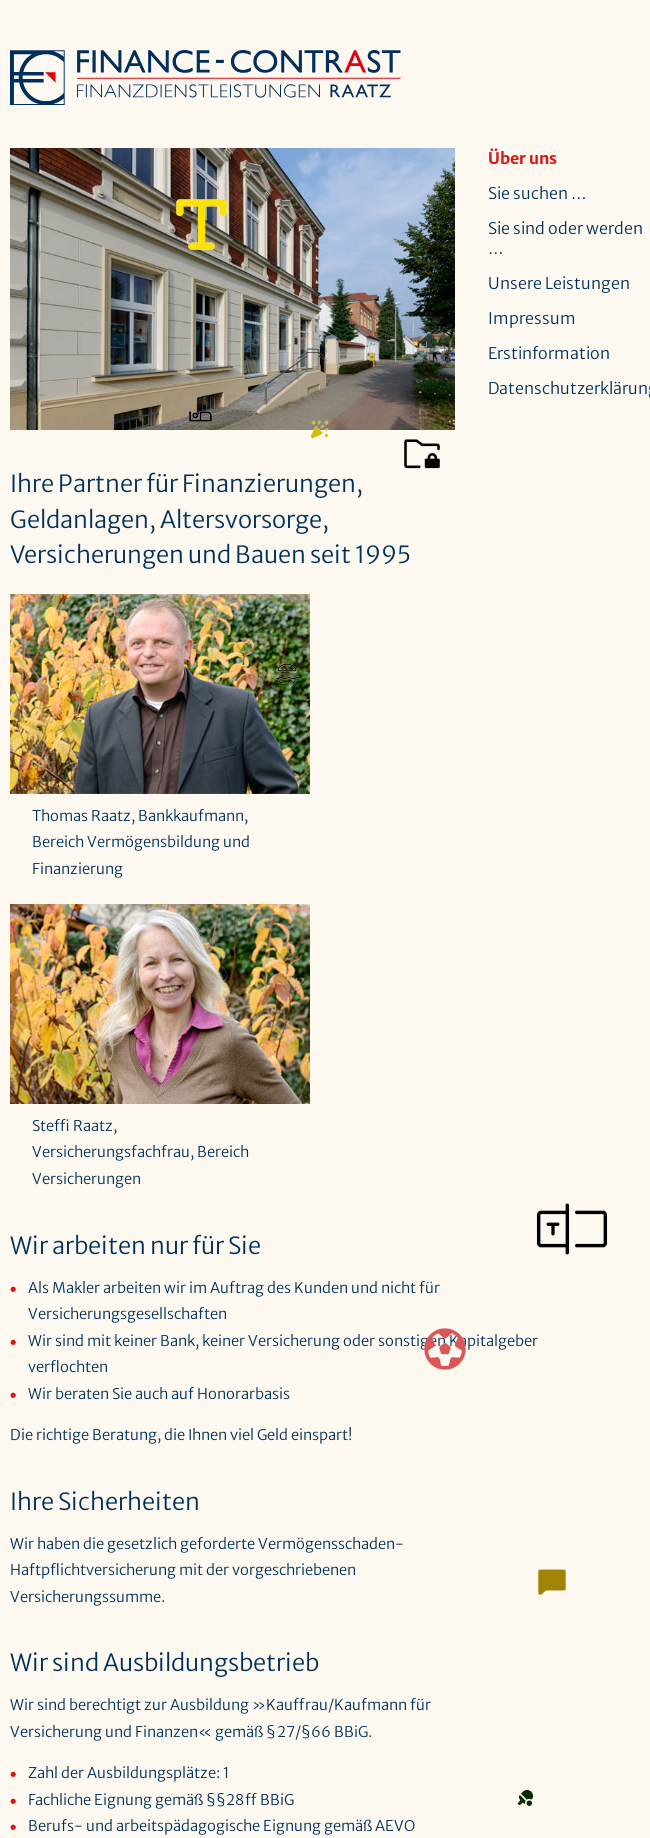  Describe the element at coordinates (572, 1229) in the screenshot. I see `enter or edit text in a text field` at that location.